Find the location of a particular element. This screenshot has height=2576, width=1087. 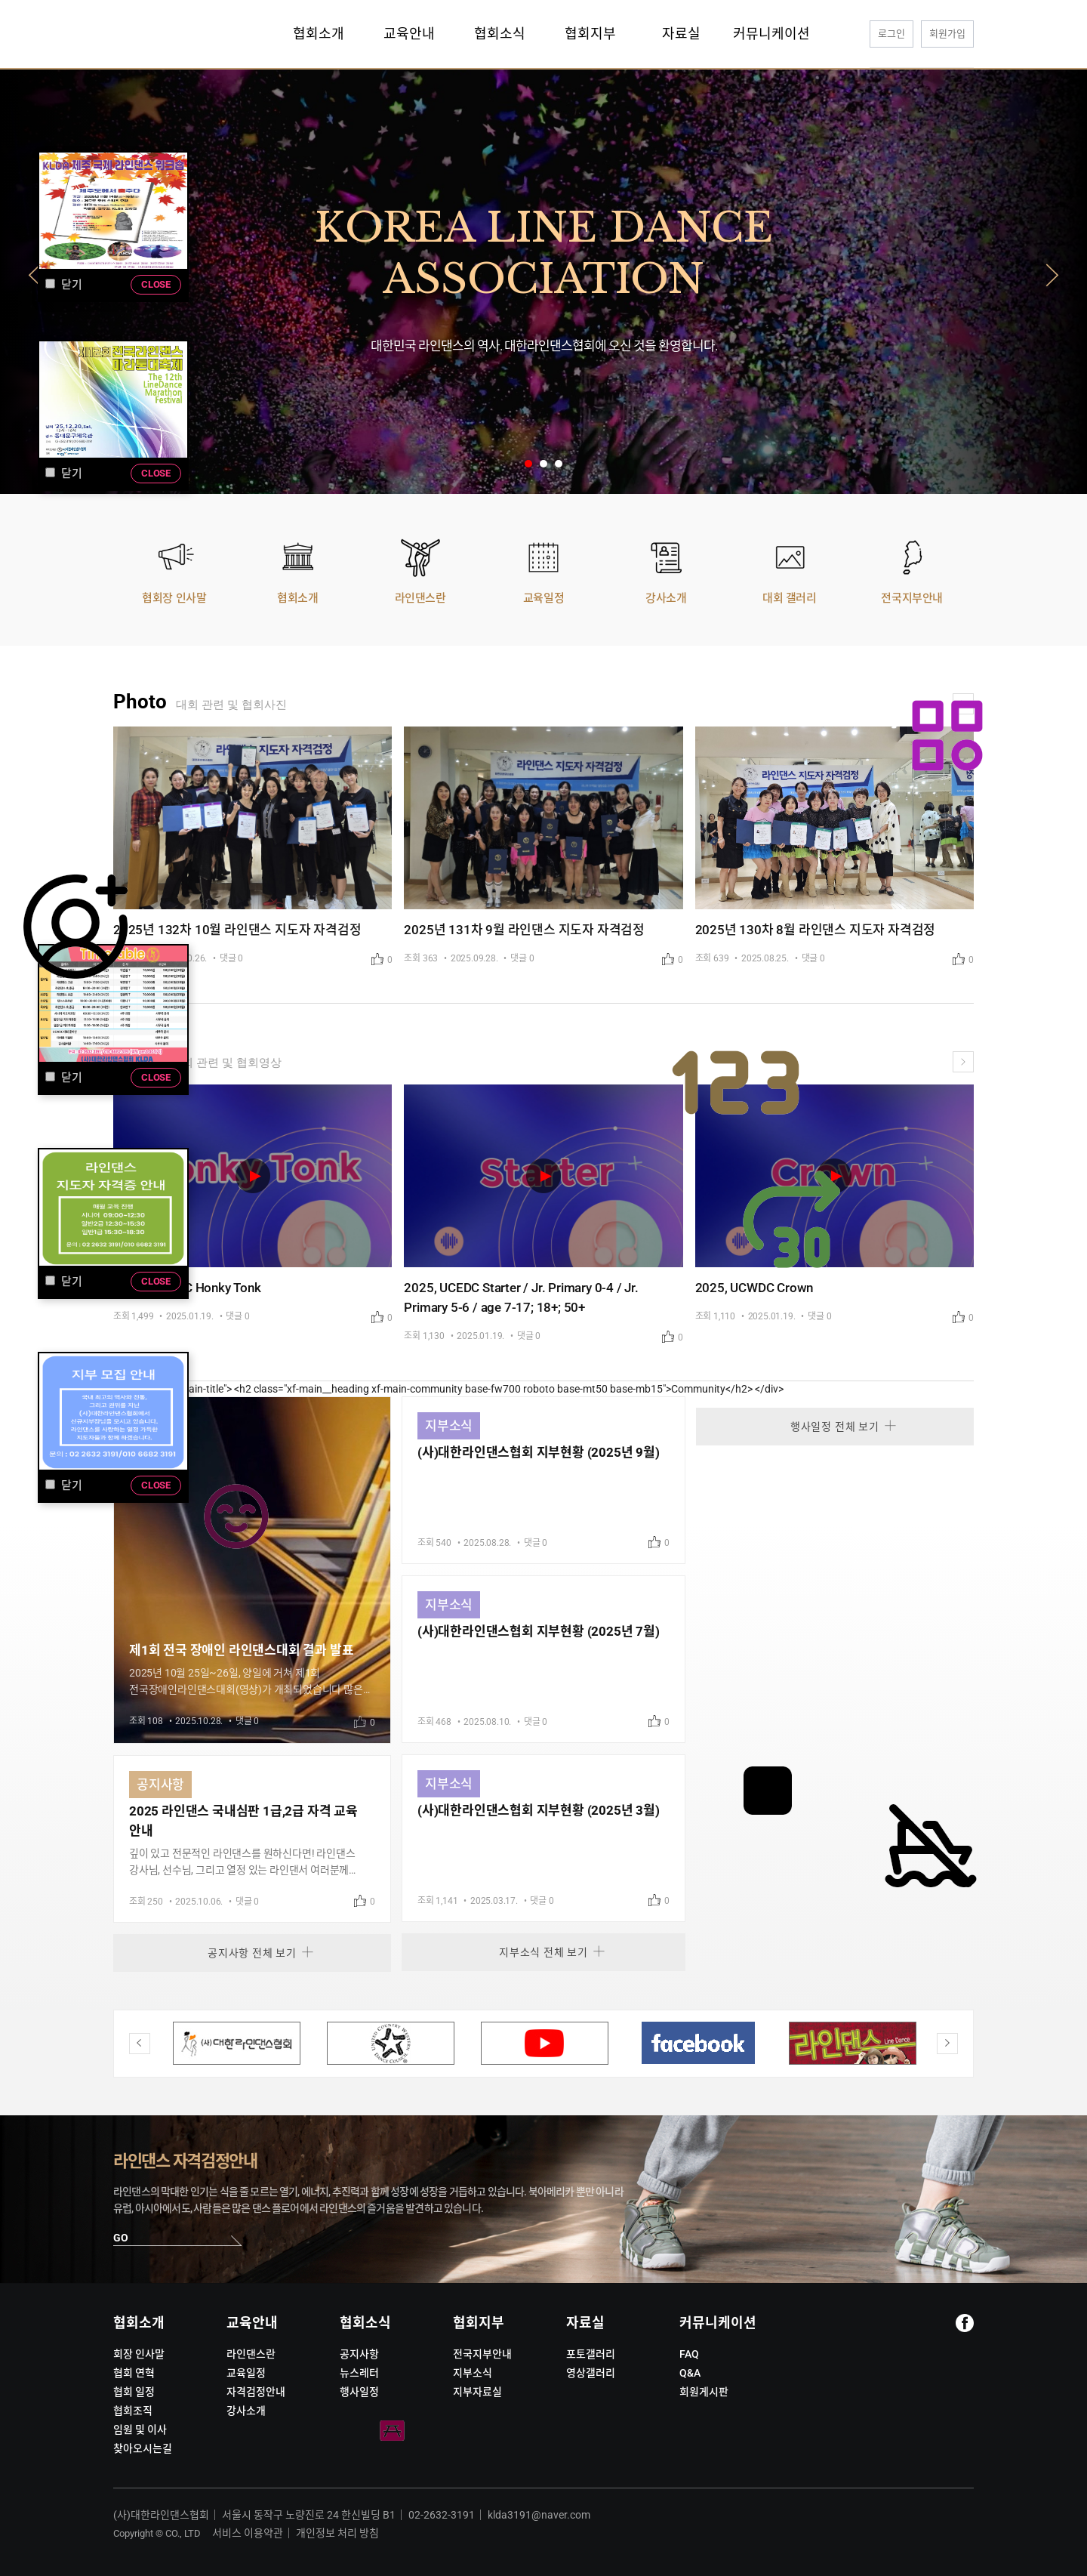

switch to numeric input mode is located at coordinates (735, 1082).